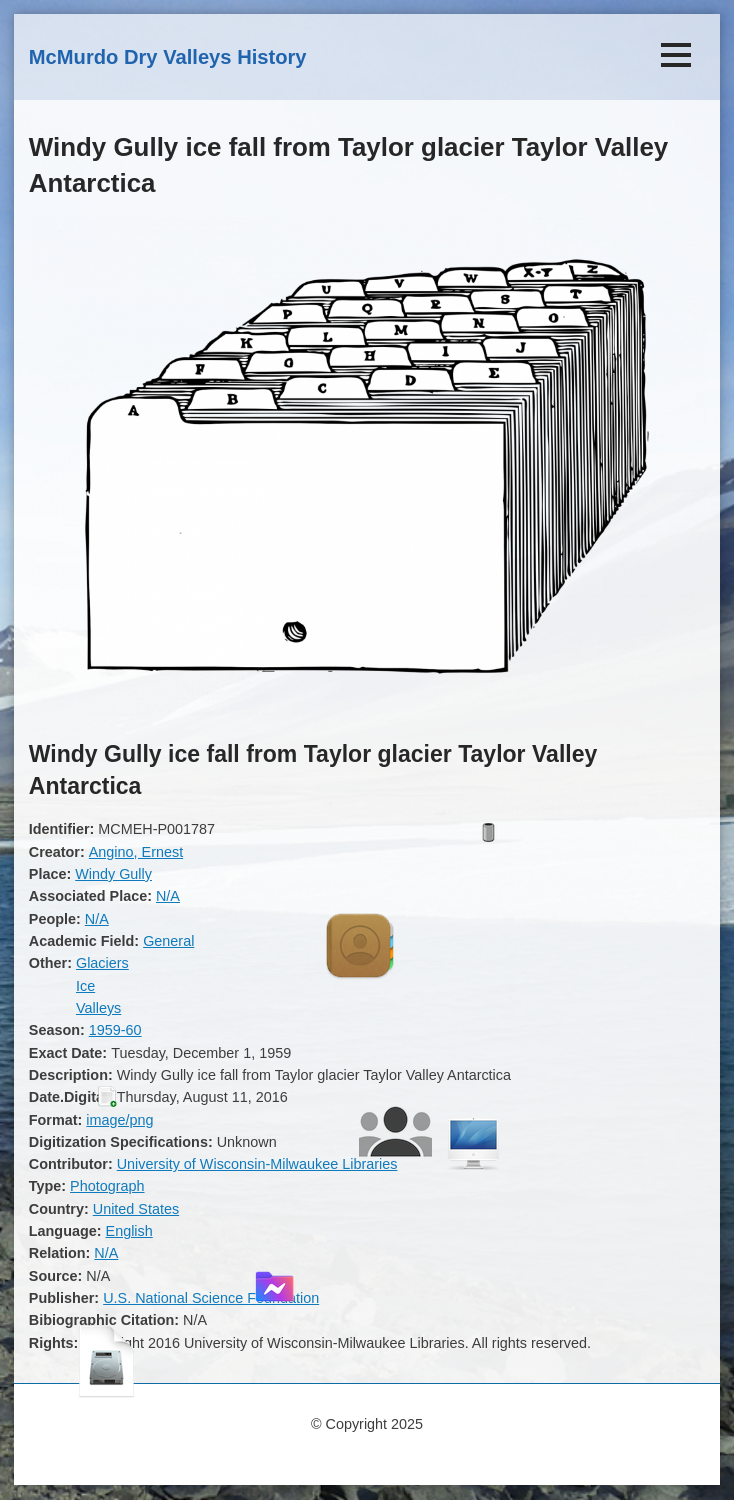  I want to click on create a new document, so click(107, 1096).